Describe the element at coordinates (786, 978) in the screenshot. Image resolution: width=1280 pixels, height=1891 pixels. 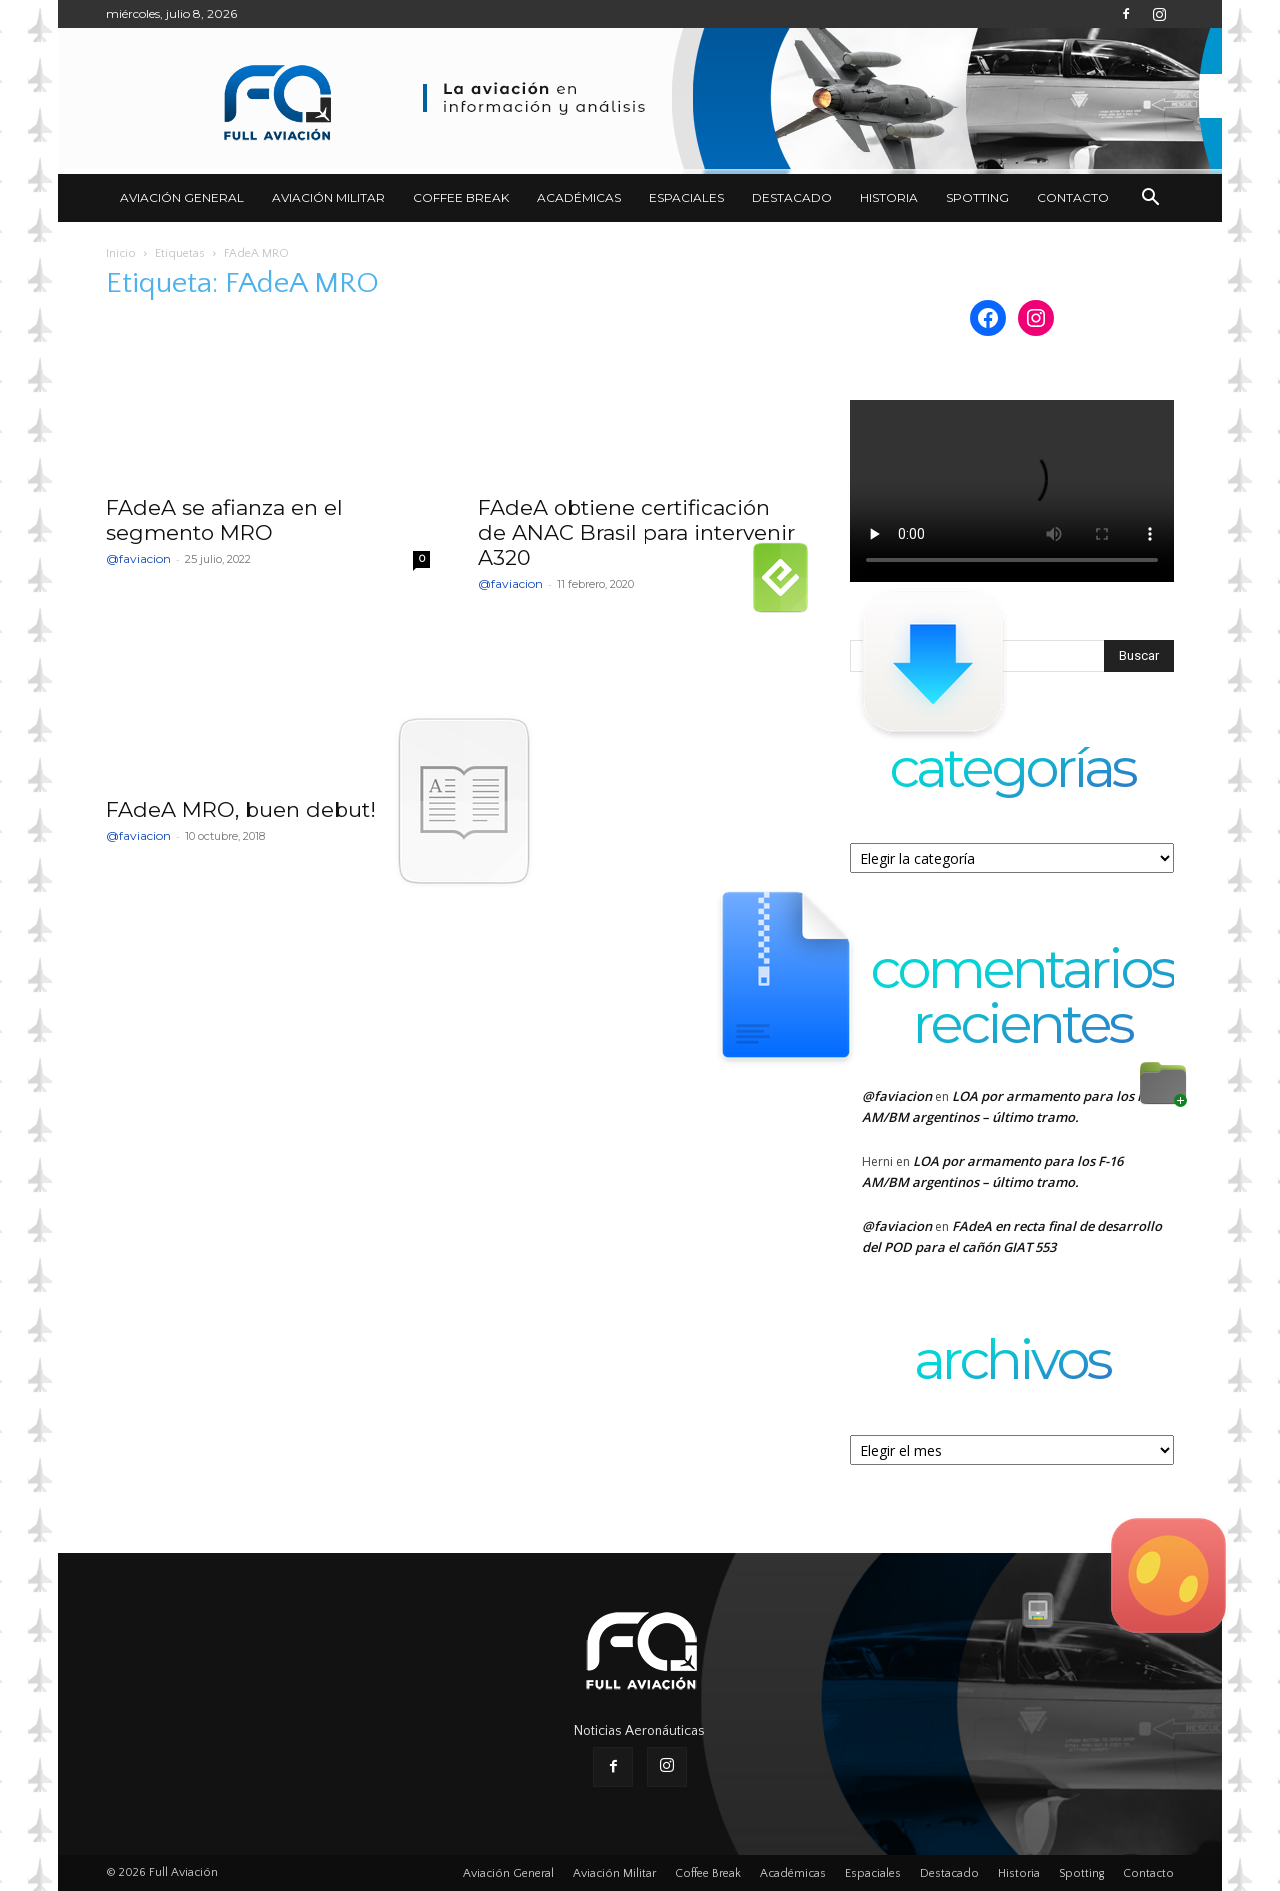
I see `a compressed or archived software file` at that location.